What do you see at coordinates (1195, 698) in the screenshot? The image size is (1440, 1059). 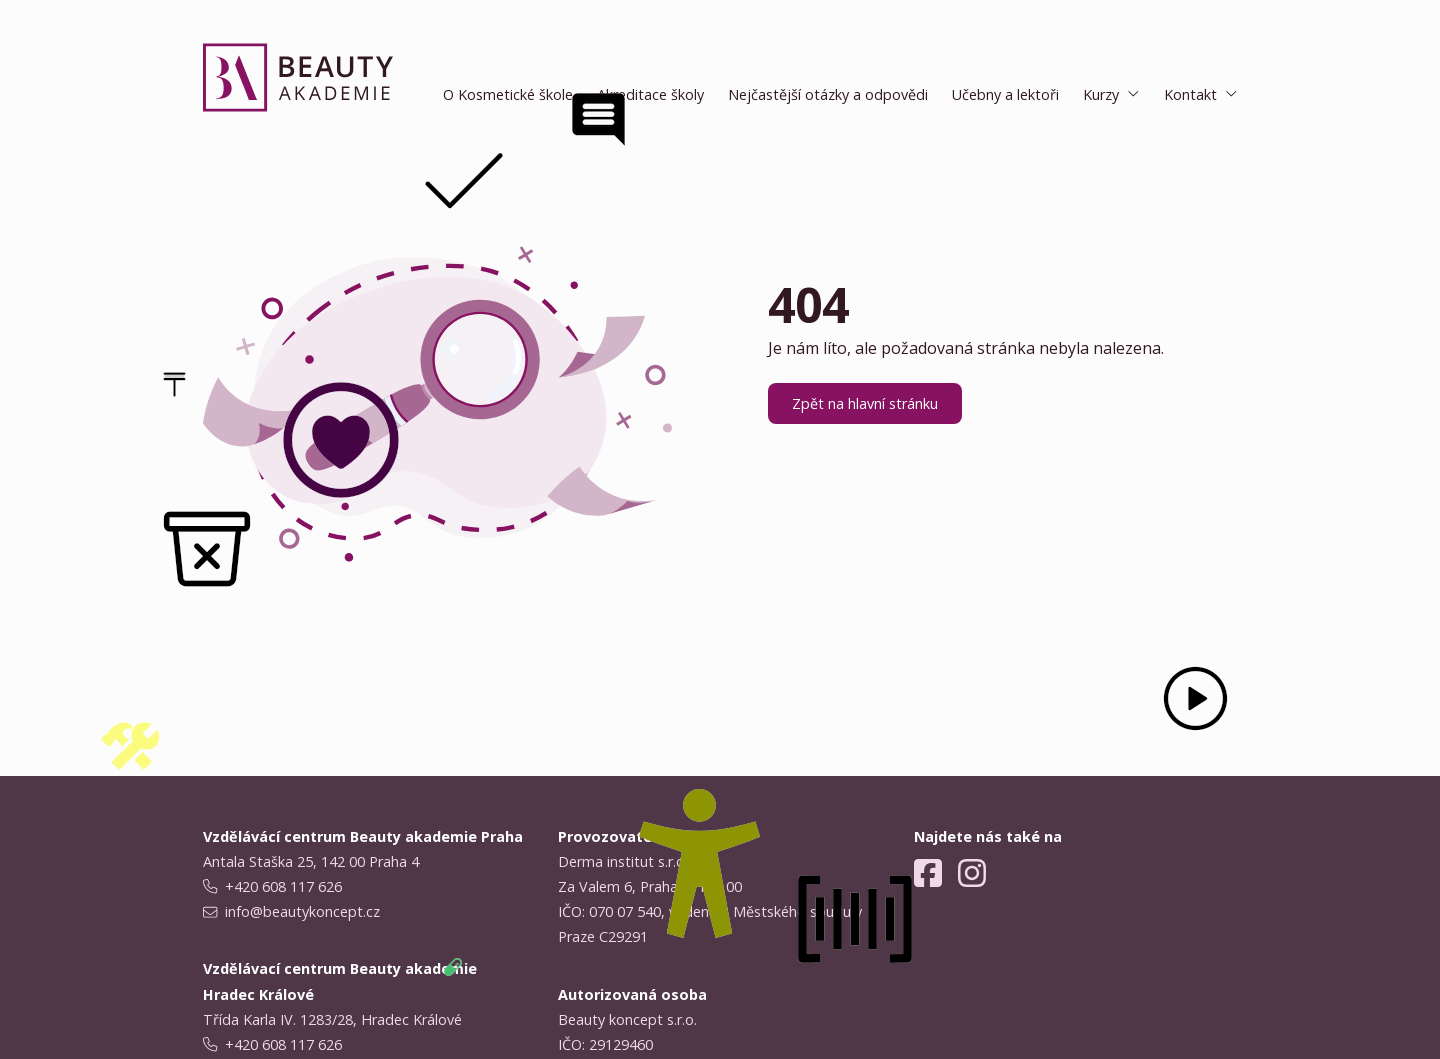 I see `play media or video content` at bounding box center [1195, 698].